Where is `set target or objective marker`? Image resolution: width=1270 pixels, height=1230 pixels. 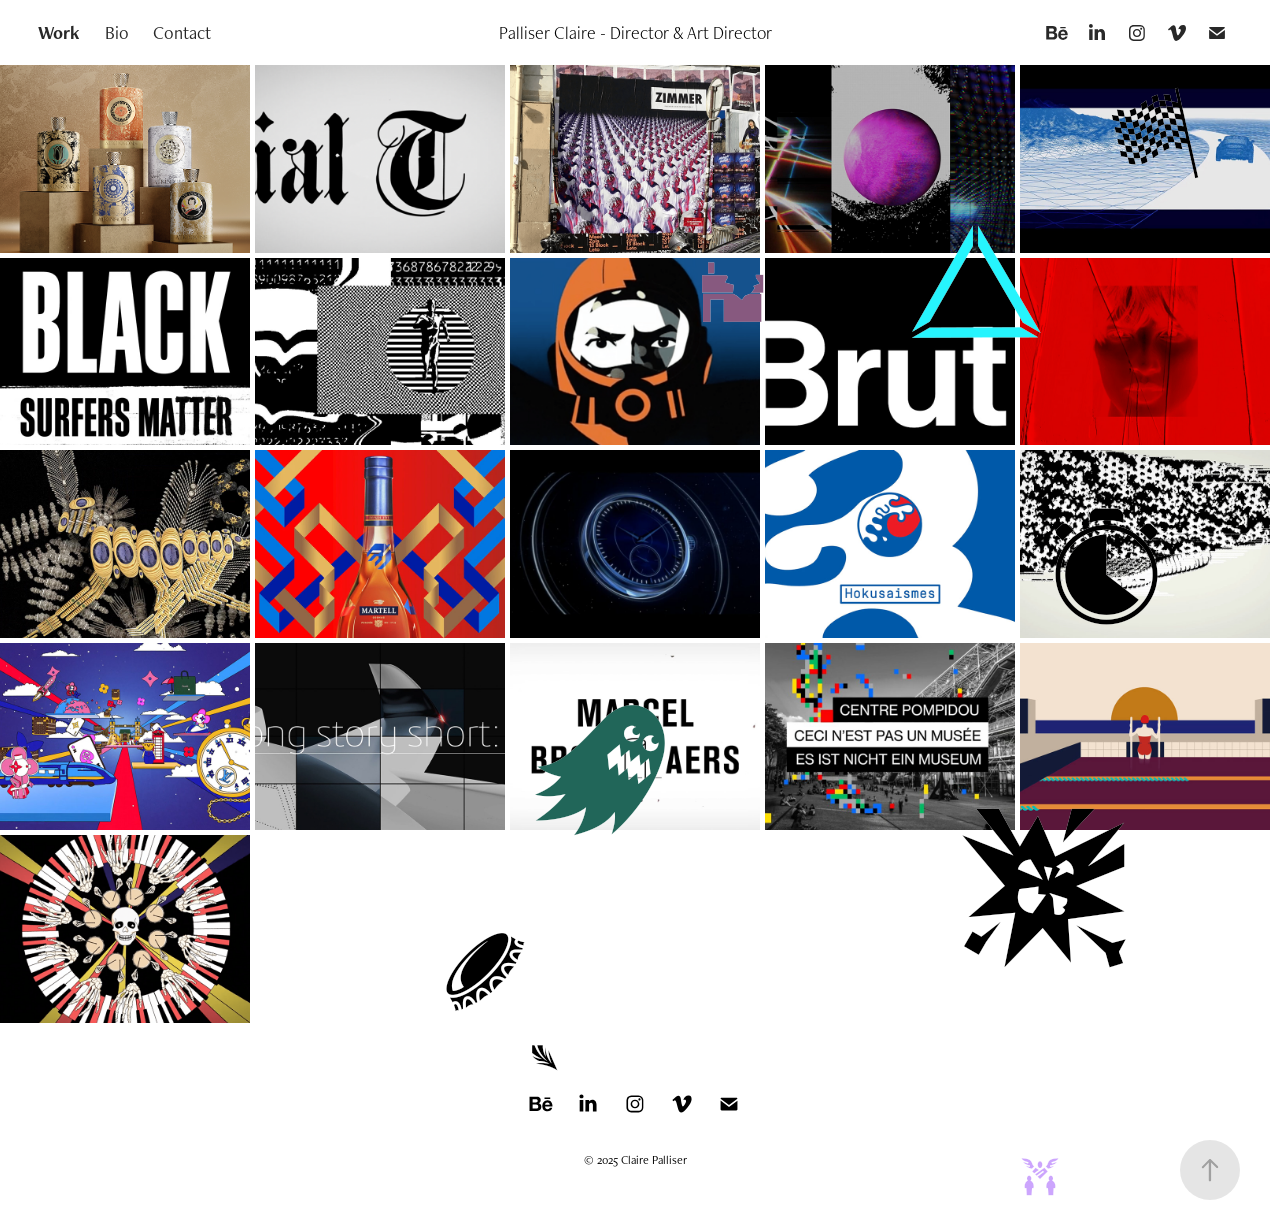 set target or objective marker is located at coordinates (975, 279).